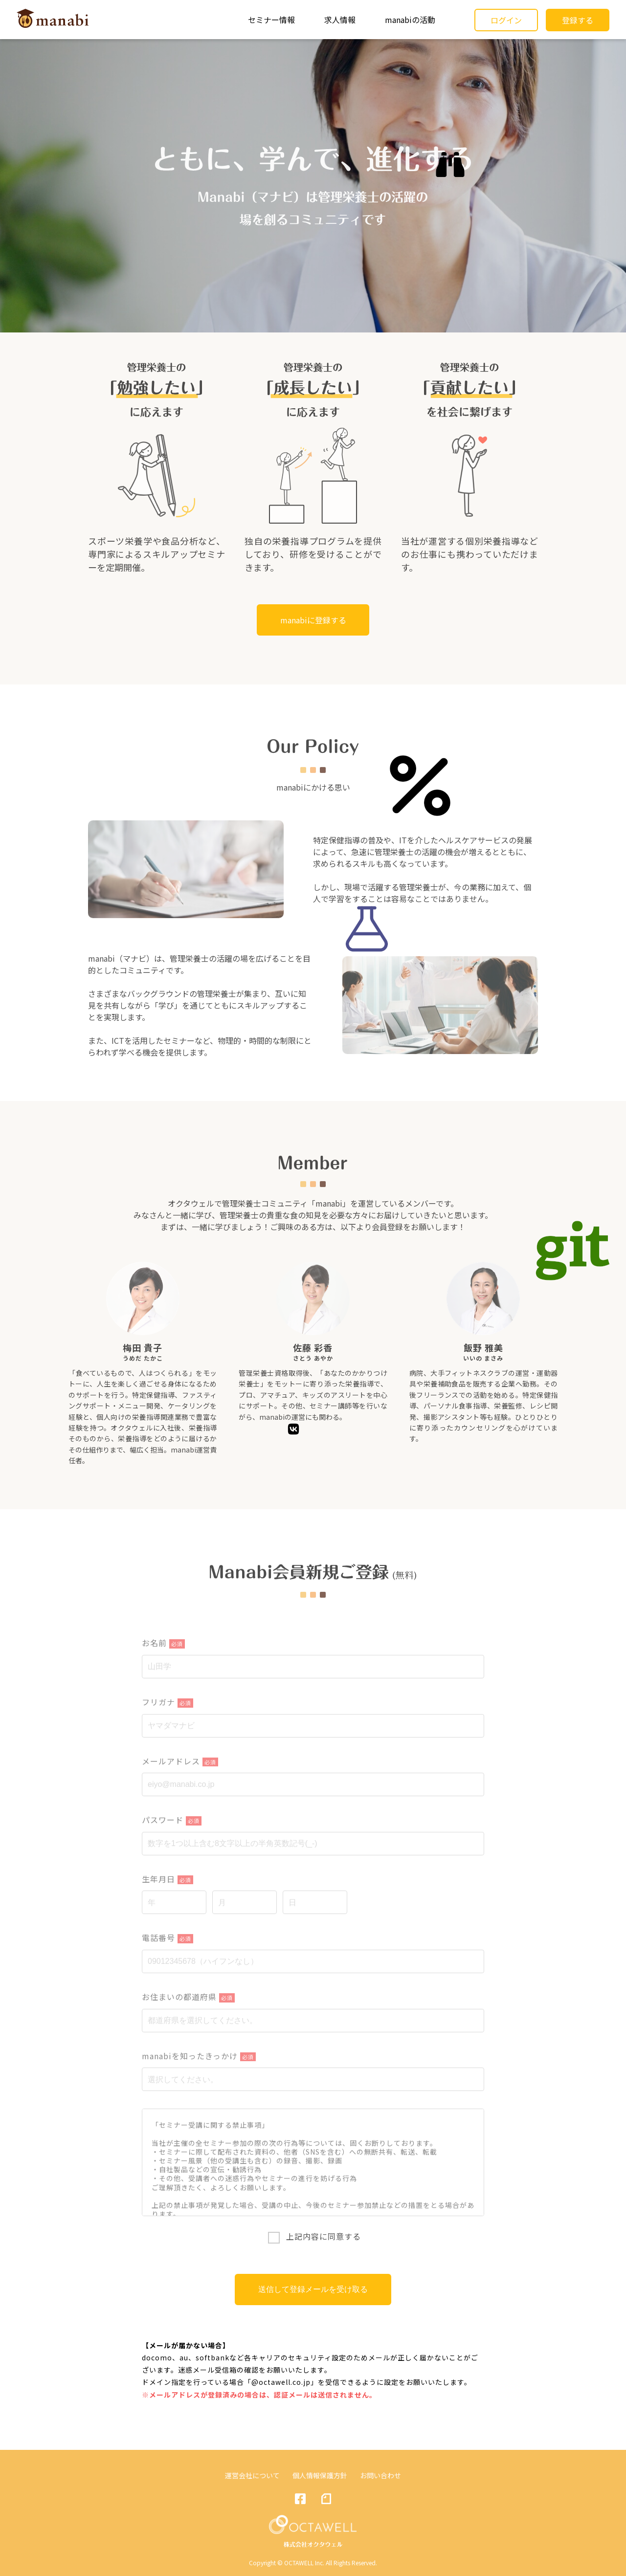  I want to click on view discount or sale pricing, so click(420, 786).